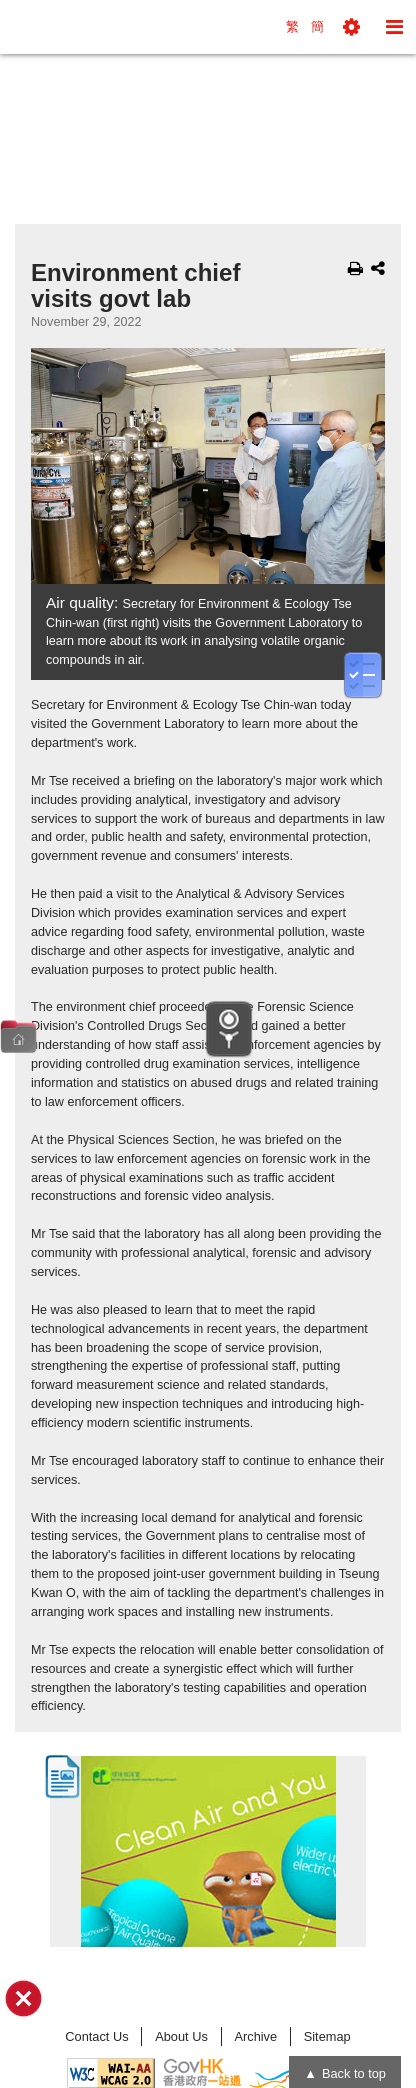 This screenshot has width=416, height=2088. Describe the element at coordinates (229, 1029) in the screenshot. I see `open déjà dup backup application` at that location.